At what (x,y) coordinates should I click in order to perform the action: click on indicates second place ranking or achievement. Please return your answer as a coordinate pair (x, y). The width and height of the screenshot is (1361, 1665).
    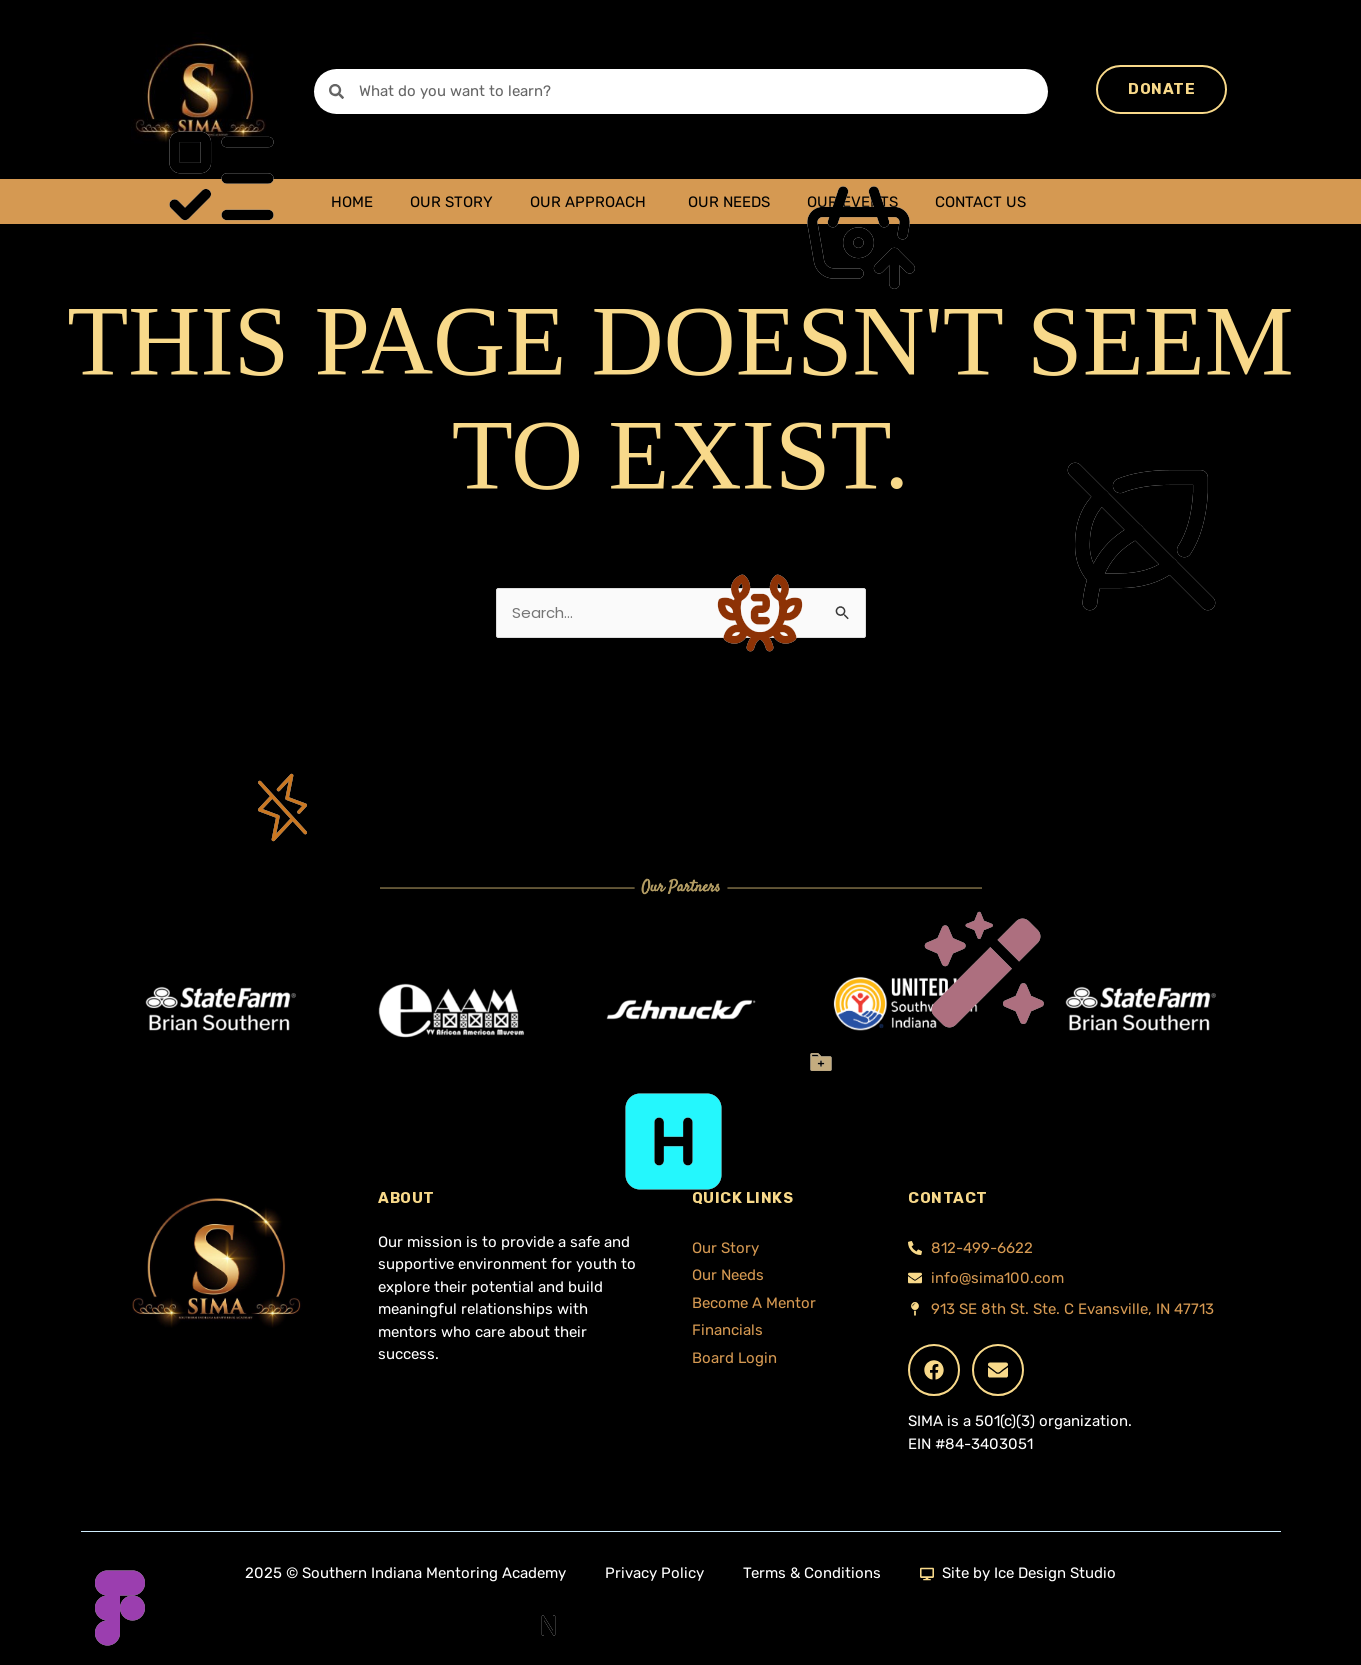
    Looking at the image, I should click on (760, 613).